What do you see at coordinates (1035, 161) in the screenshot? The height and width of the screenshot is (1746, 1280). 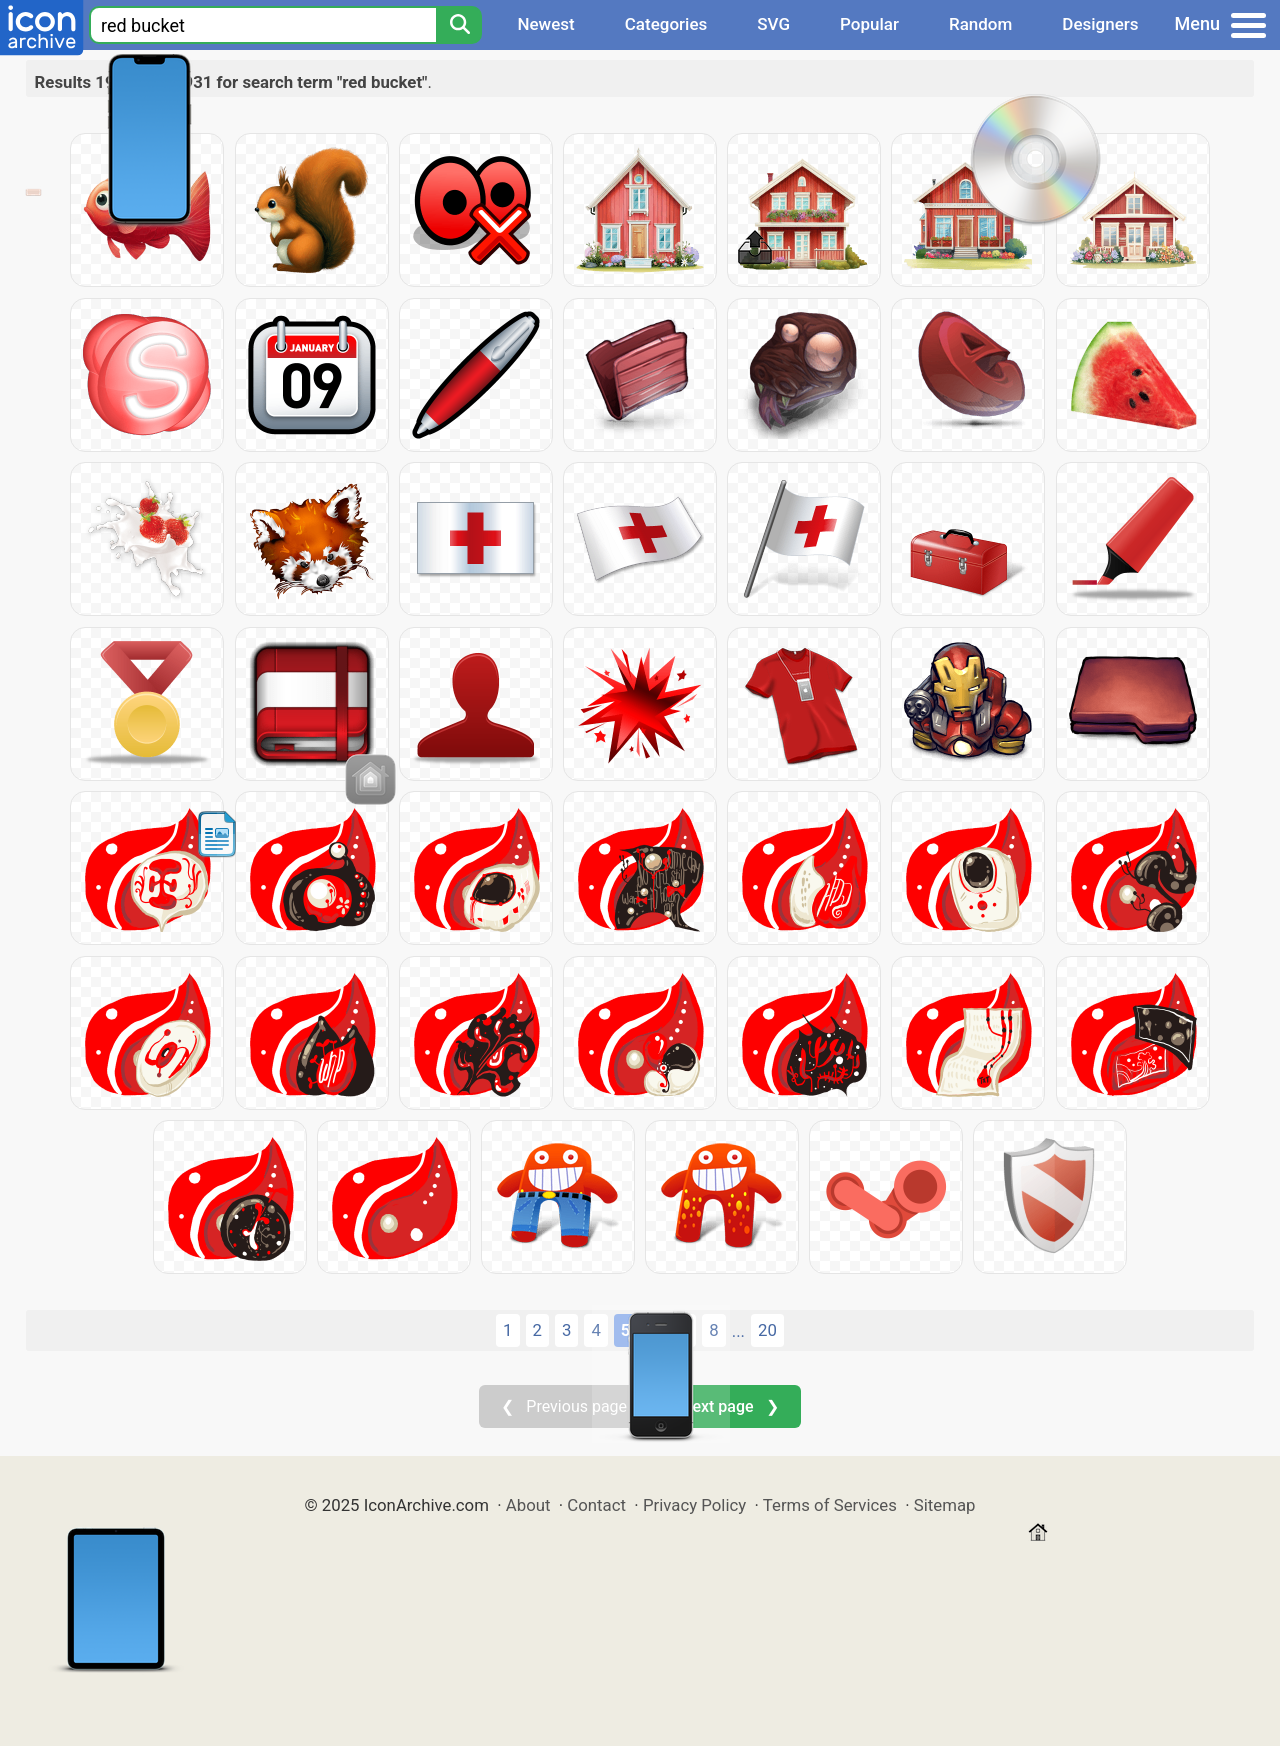 I see `access audio CD contents` at bounding box center [1035, 161].